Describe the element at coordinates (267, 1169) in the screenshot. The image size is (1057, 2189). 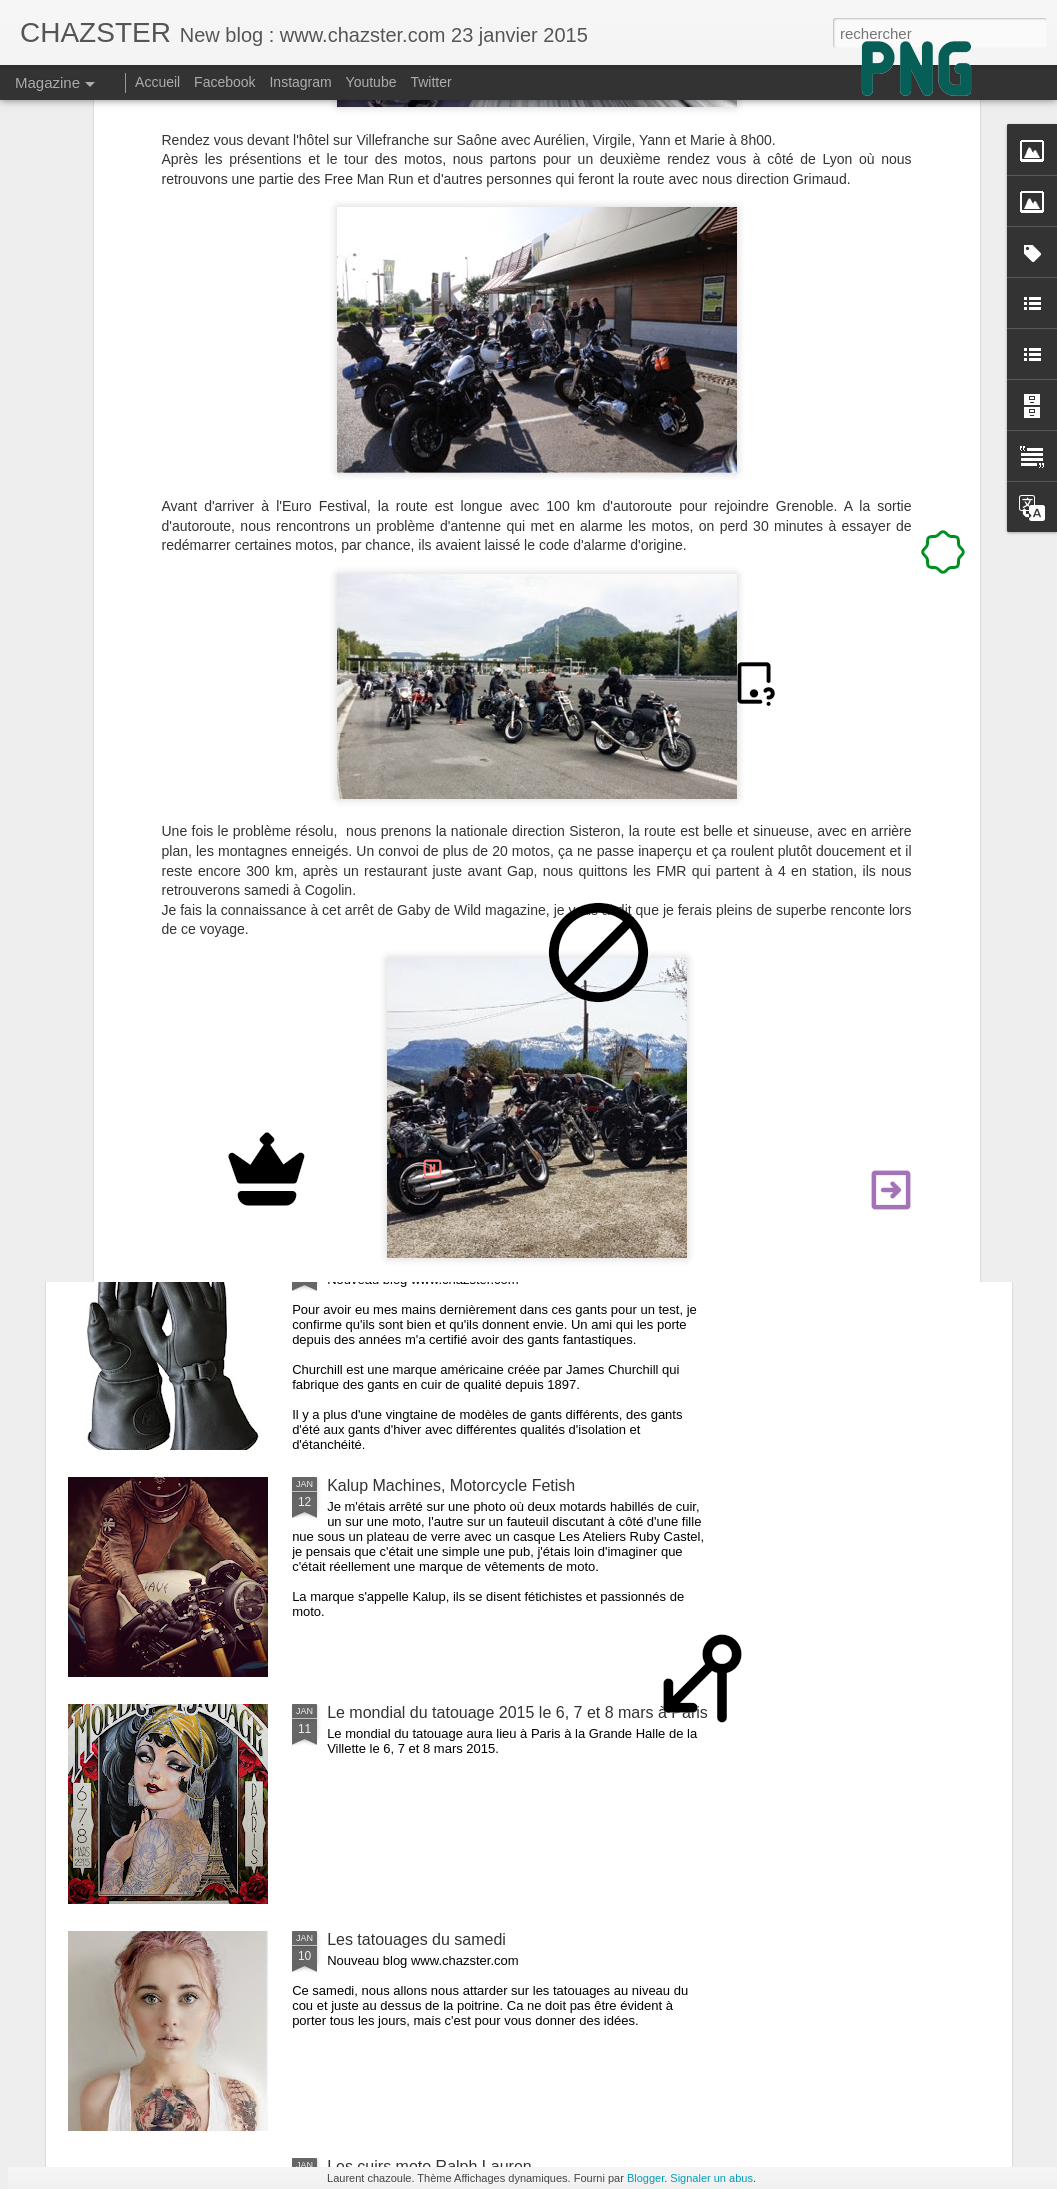
I see `indicates server owner status` at that location.